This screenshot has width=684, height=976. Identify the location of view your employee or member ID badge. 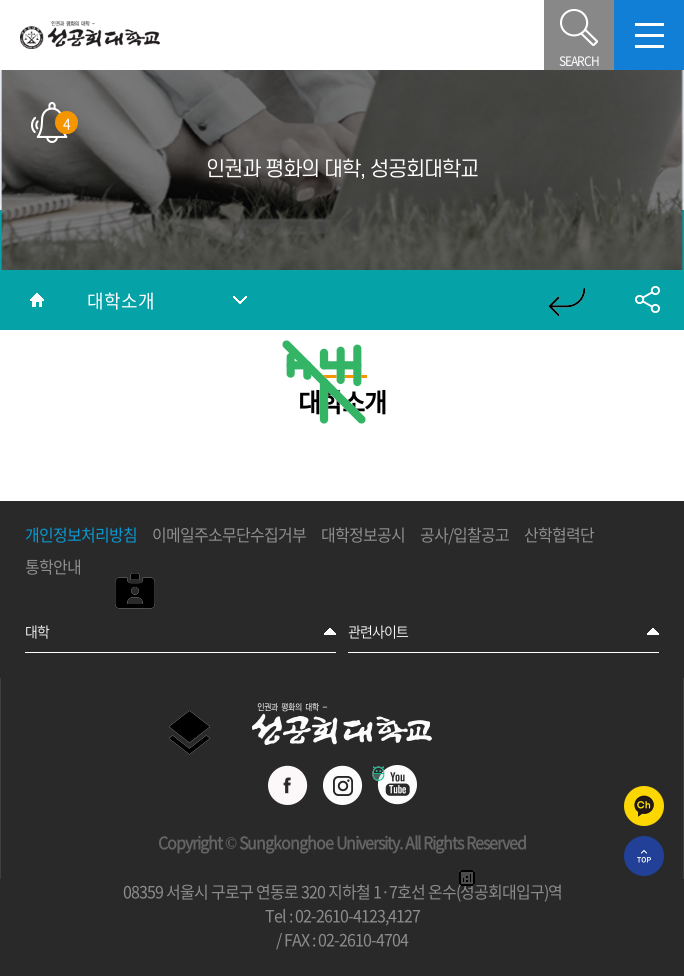
(135, 593).